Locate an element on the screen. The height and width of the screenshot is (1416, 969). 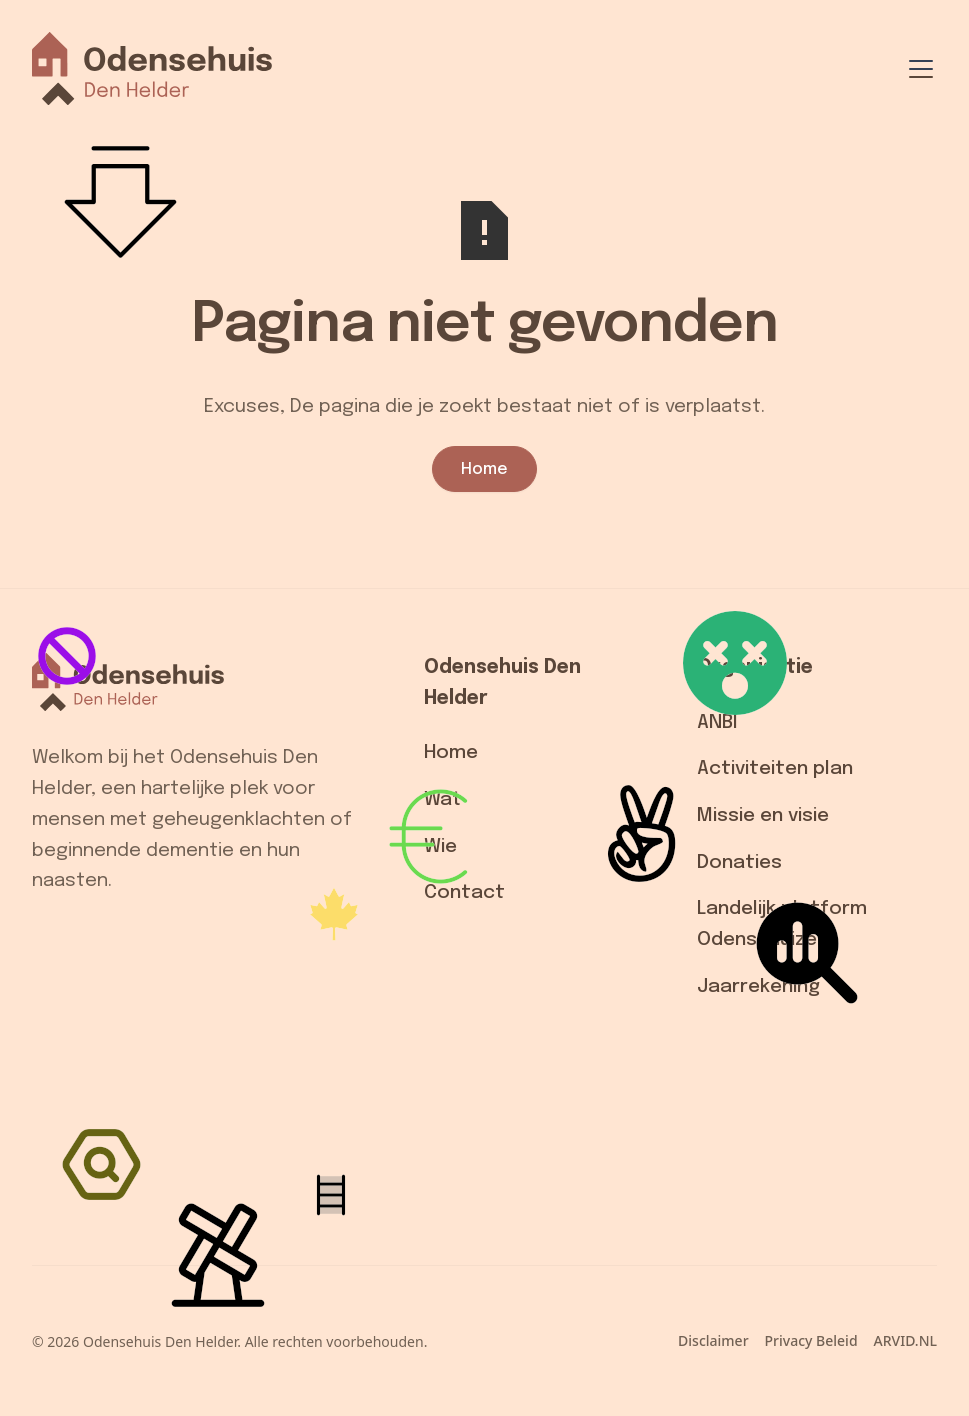
access step-by-step instructions or tutorials is located at coordinates (331, 1195).